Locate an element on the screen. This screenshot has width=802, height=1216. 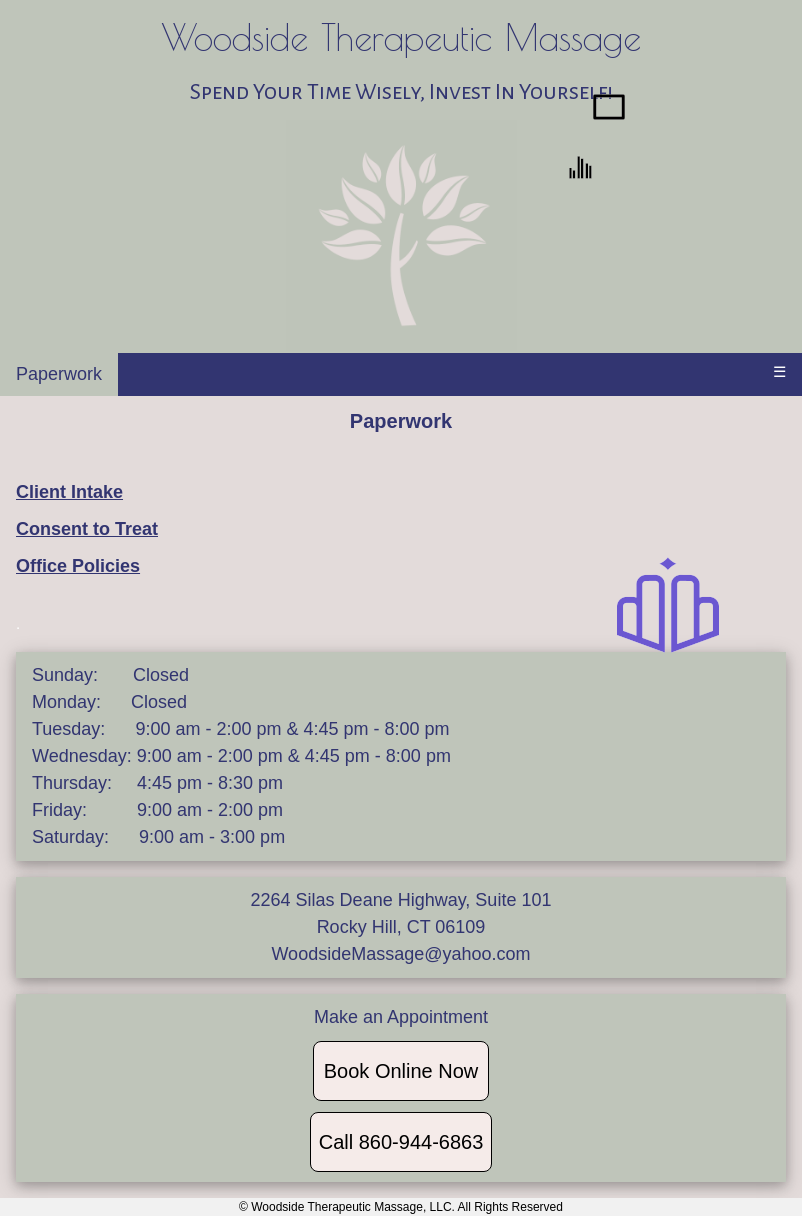
view grouped bar chart data is located at coordinates (581, 168).